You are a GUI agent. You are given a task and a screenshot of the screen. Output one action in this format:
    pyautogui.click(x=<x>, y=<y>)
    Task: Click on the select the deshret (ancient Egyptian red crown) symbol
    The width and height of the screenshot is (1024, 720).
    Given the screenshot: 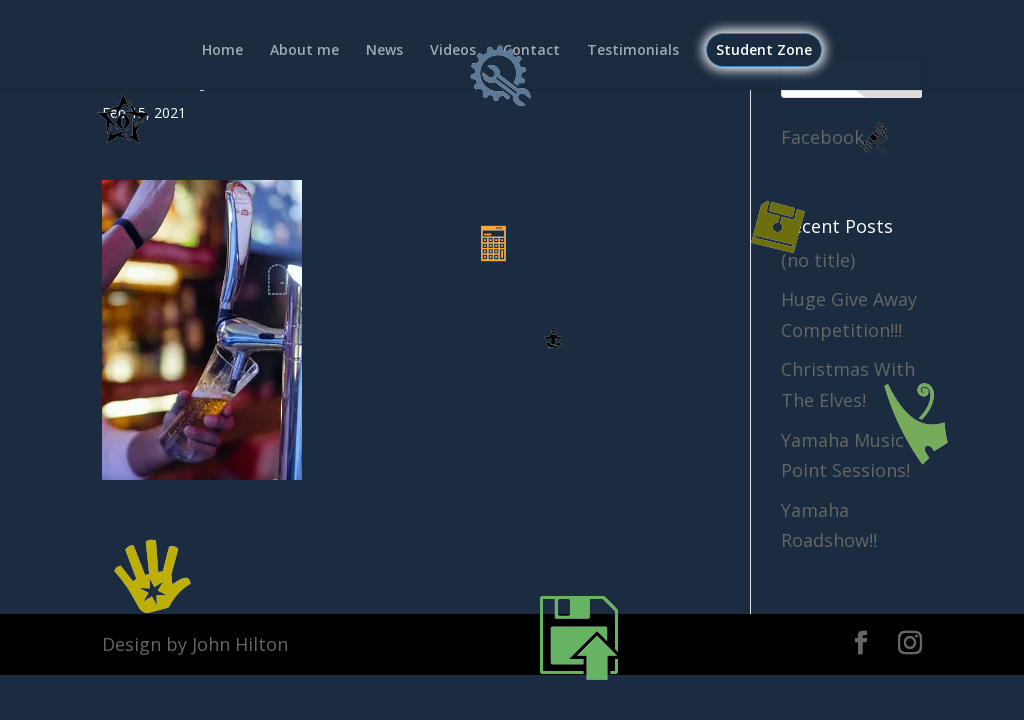 What is the action you would take?
    pyautogui.click(x=916, y=424)
    